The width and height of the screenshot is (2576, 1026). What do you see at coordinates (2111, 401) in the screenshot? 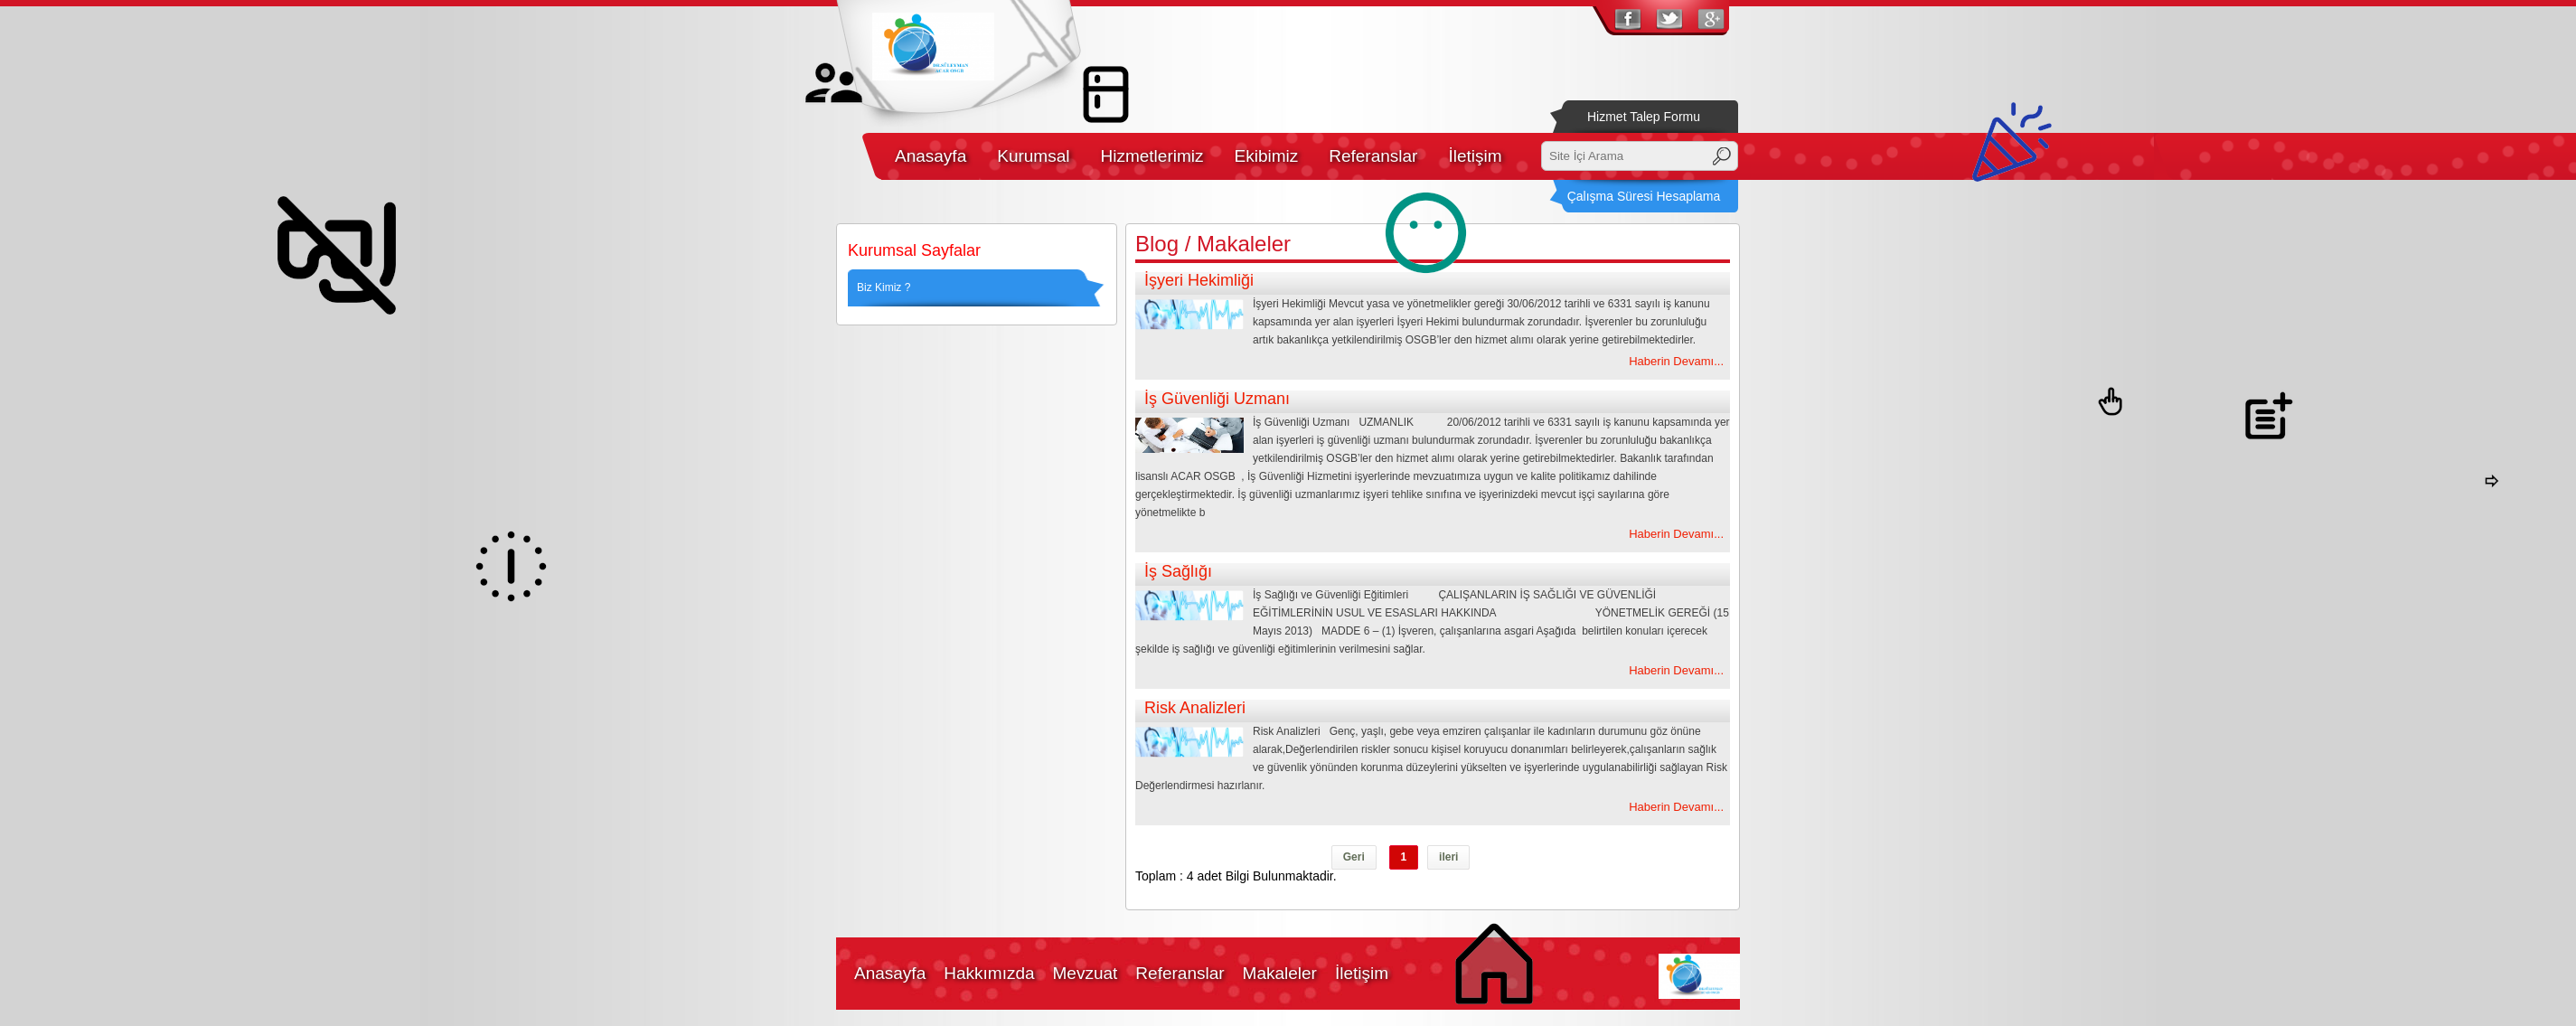
I see `send an offensive gesture or reaction` at bounding box center [2111, 401].